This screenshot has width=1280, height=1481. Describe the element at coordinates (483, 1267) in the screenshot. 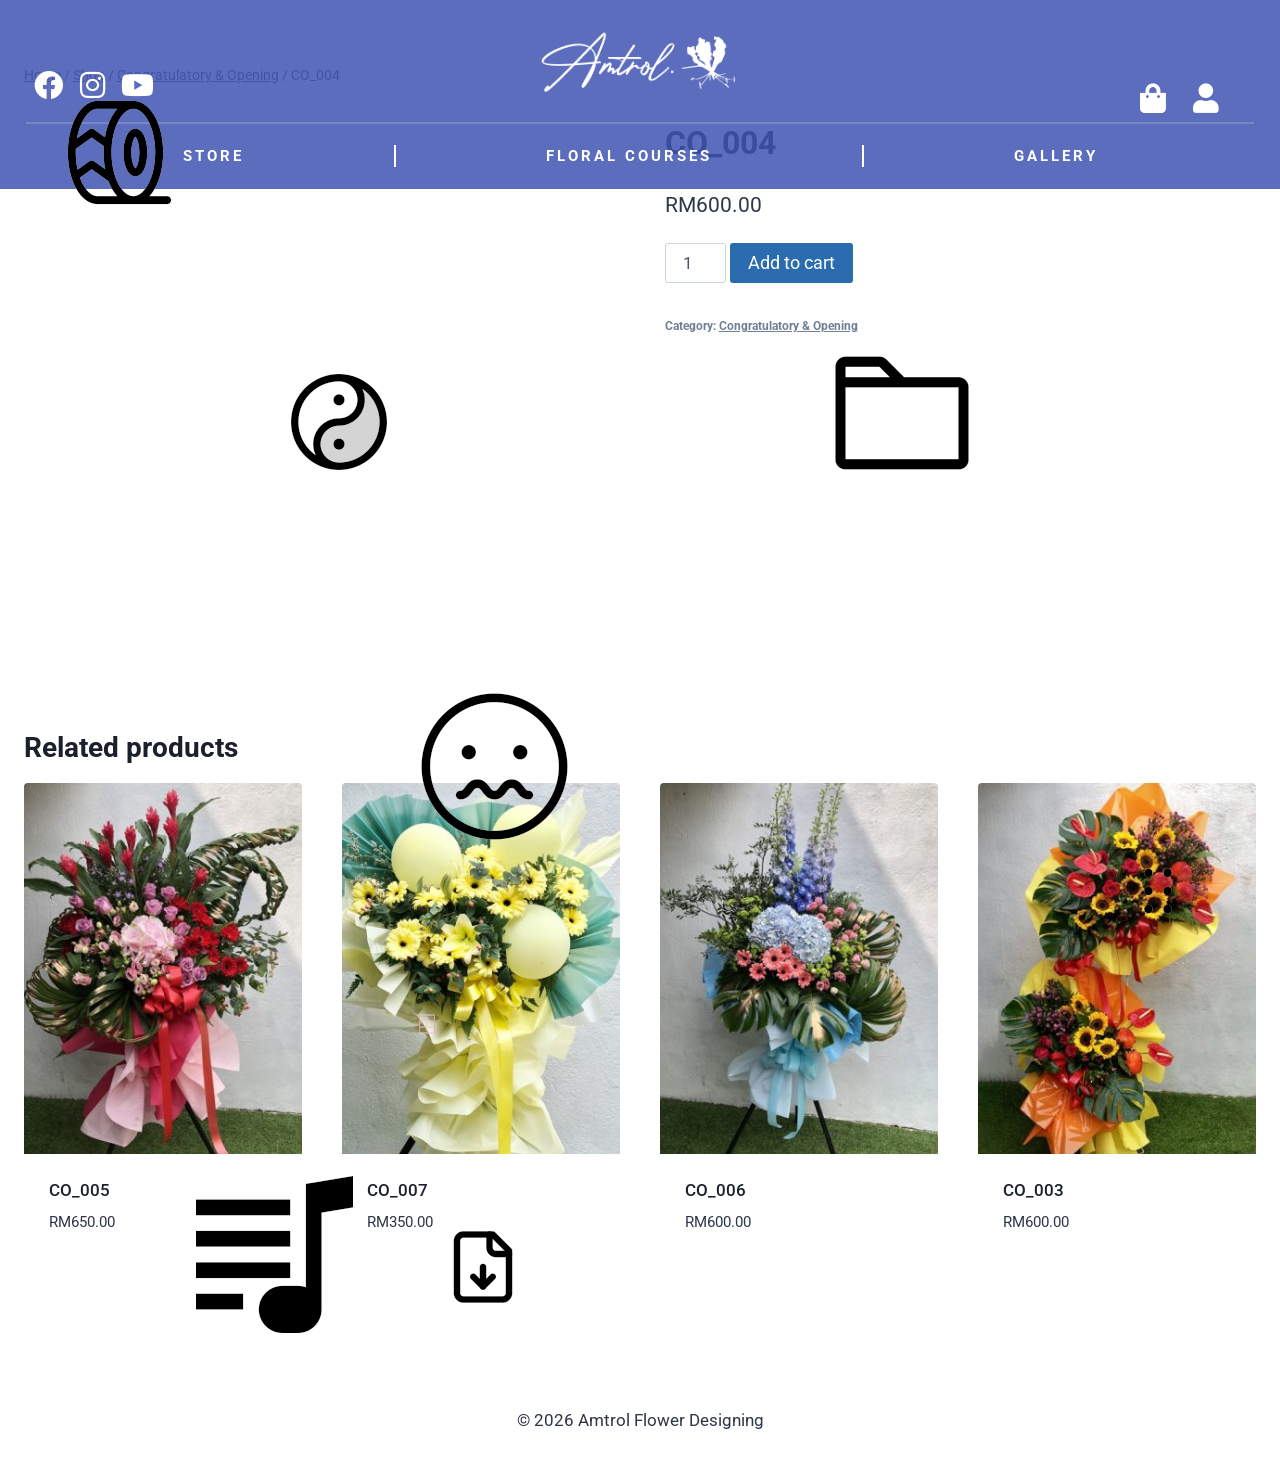

I see `download file` at that location.